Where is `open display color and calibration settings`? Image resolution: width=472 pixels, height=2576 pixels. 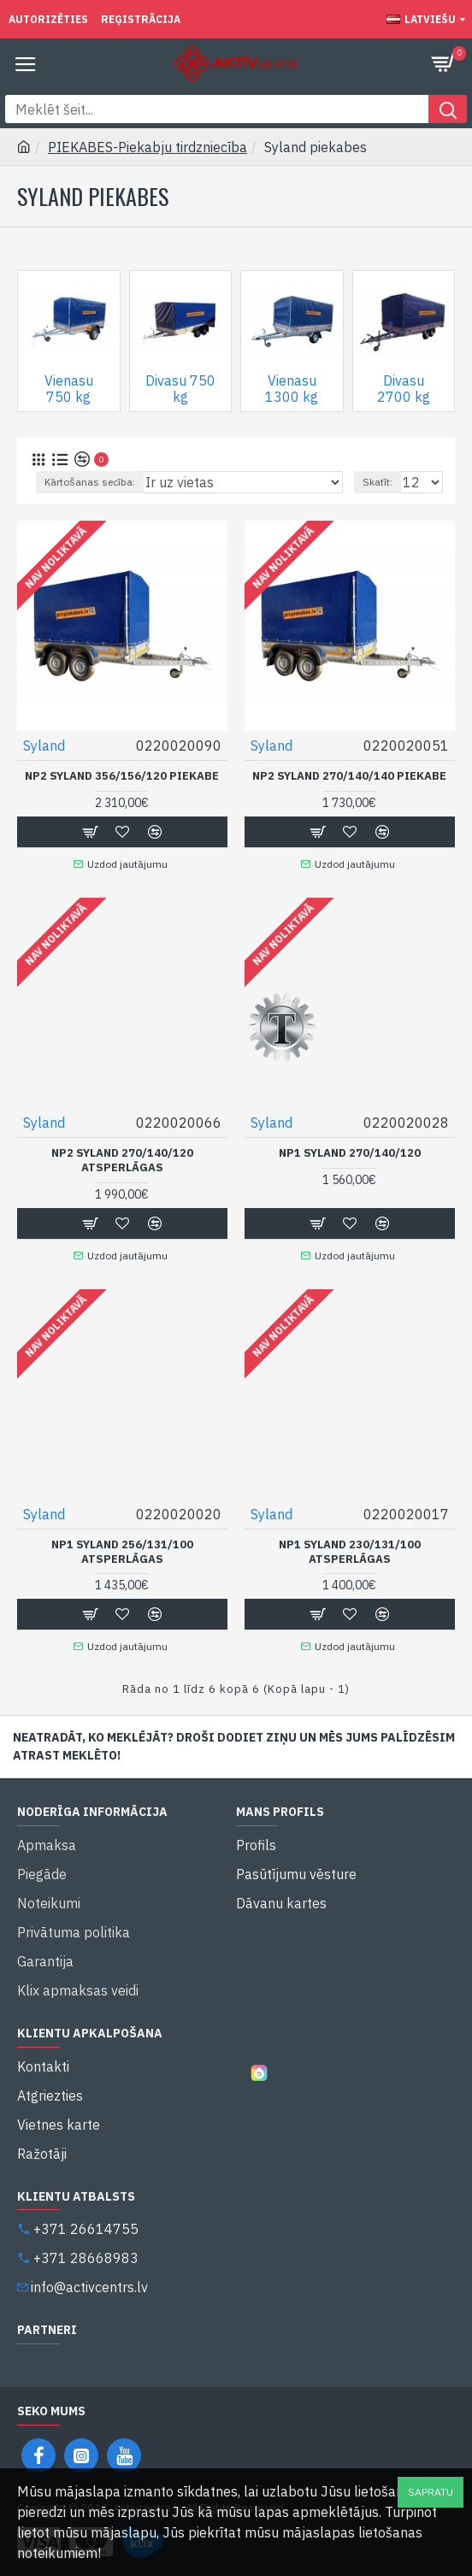
open display color and calibration settings is located at coordinates (259, 2073).